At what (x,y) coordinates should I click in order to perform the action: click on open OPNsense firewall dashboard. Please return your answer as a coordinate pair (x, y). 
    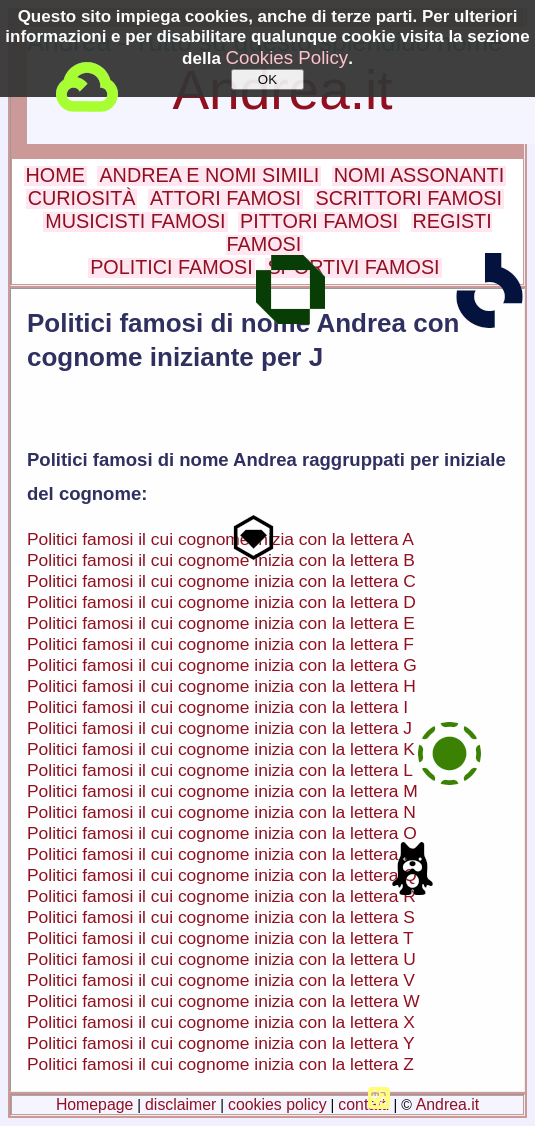
    Looking at the image, I should click on (290, 289).